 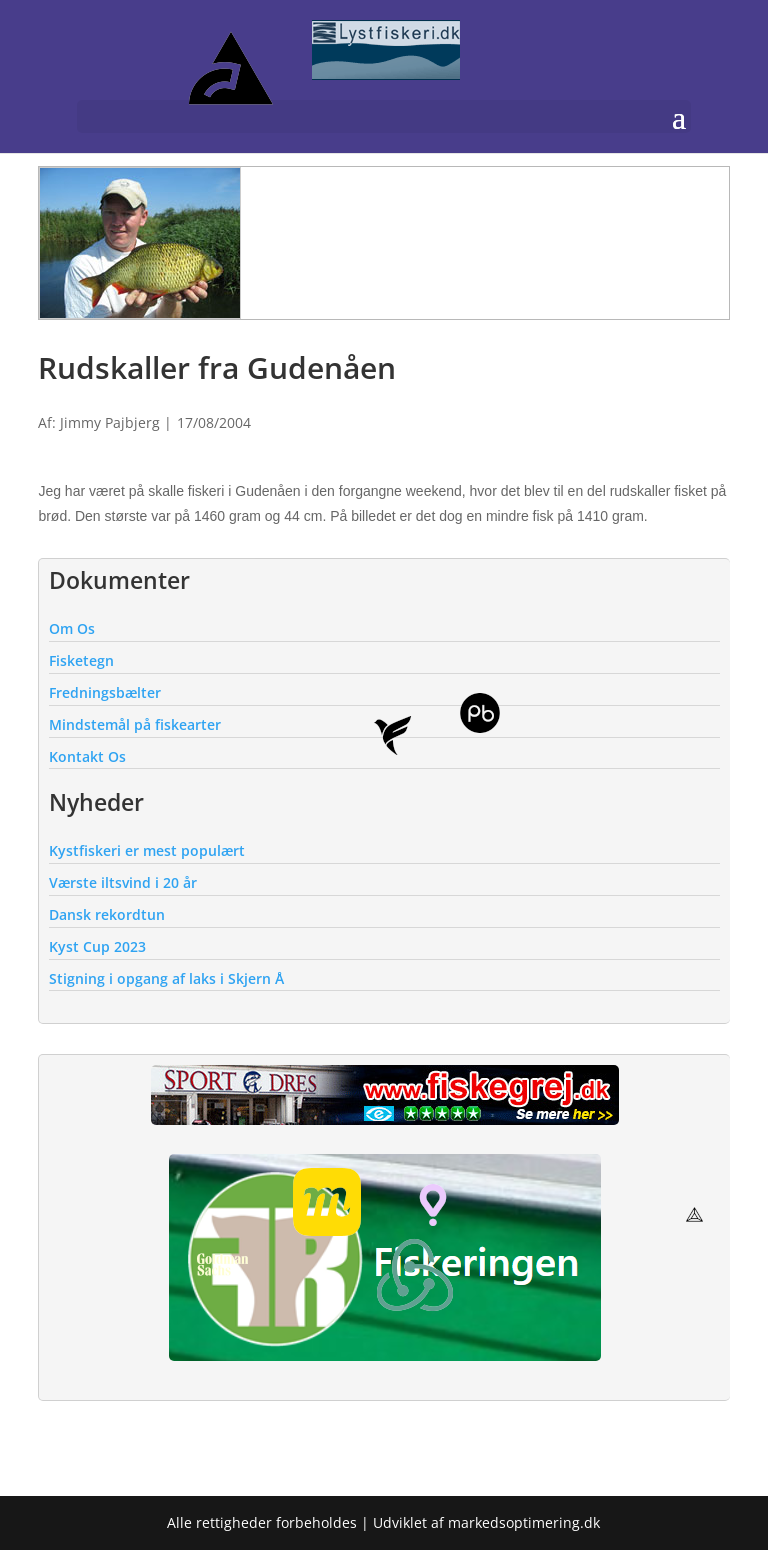 What do you see at coordinates (327, 1202) in the screenshot?
I see `open moqups wireframing and prototyping tool` at bounding box center [327, 1202].